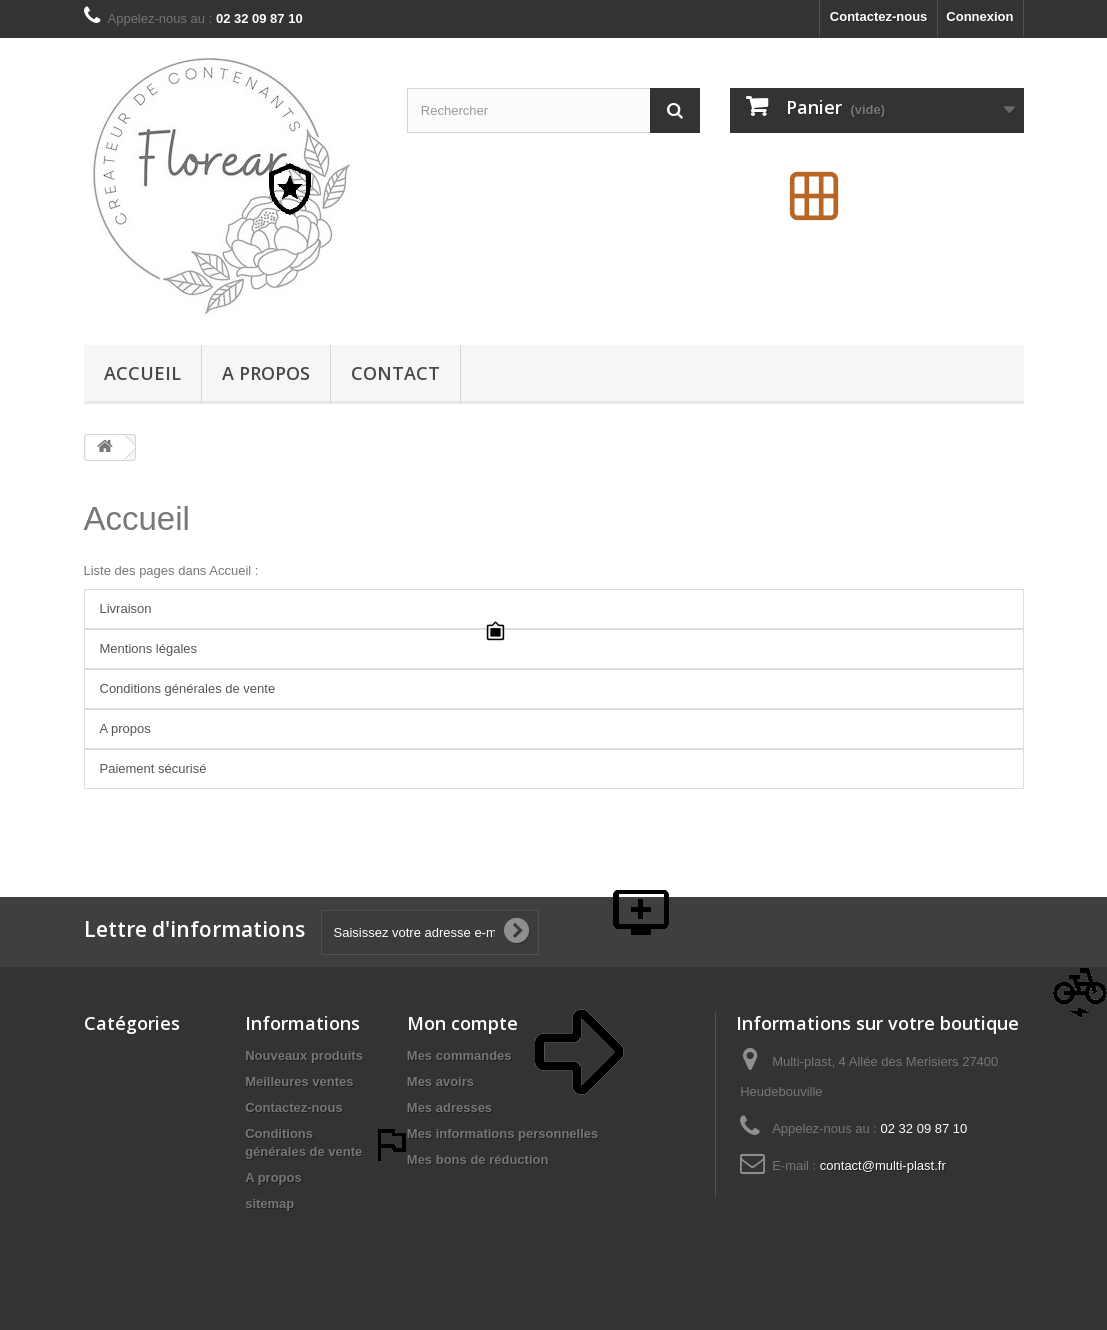 The image size is (1107, 1330). I want to click on switch to grid view layout, so click(814, 196).